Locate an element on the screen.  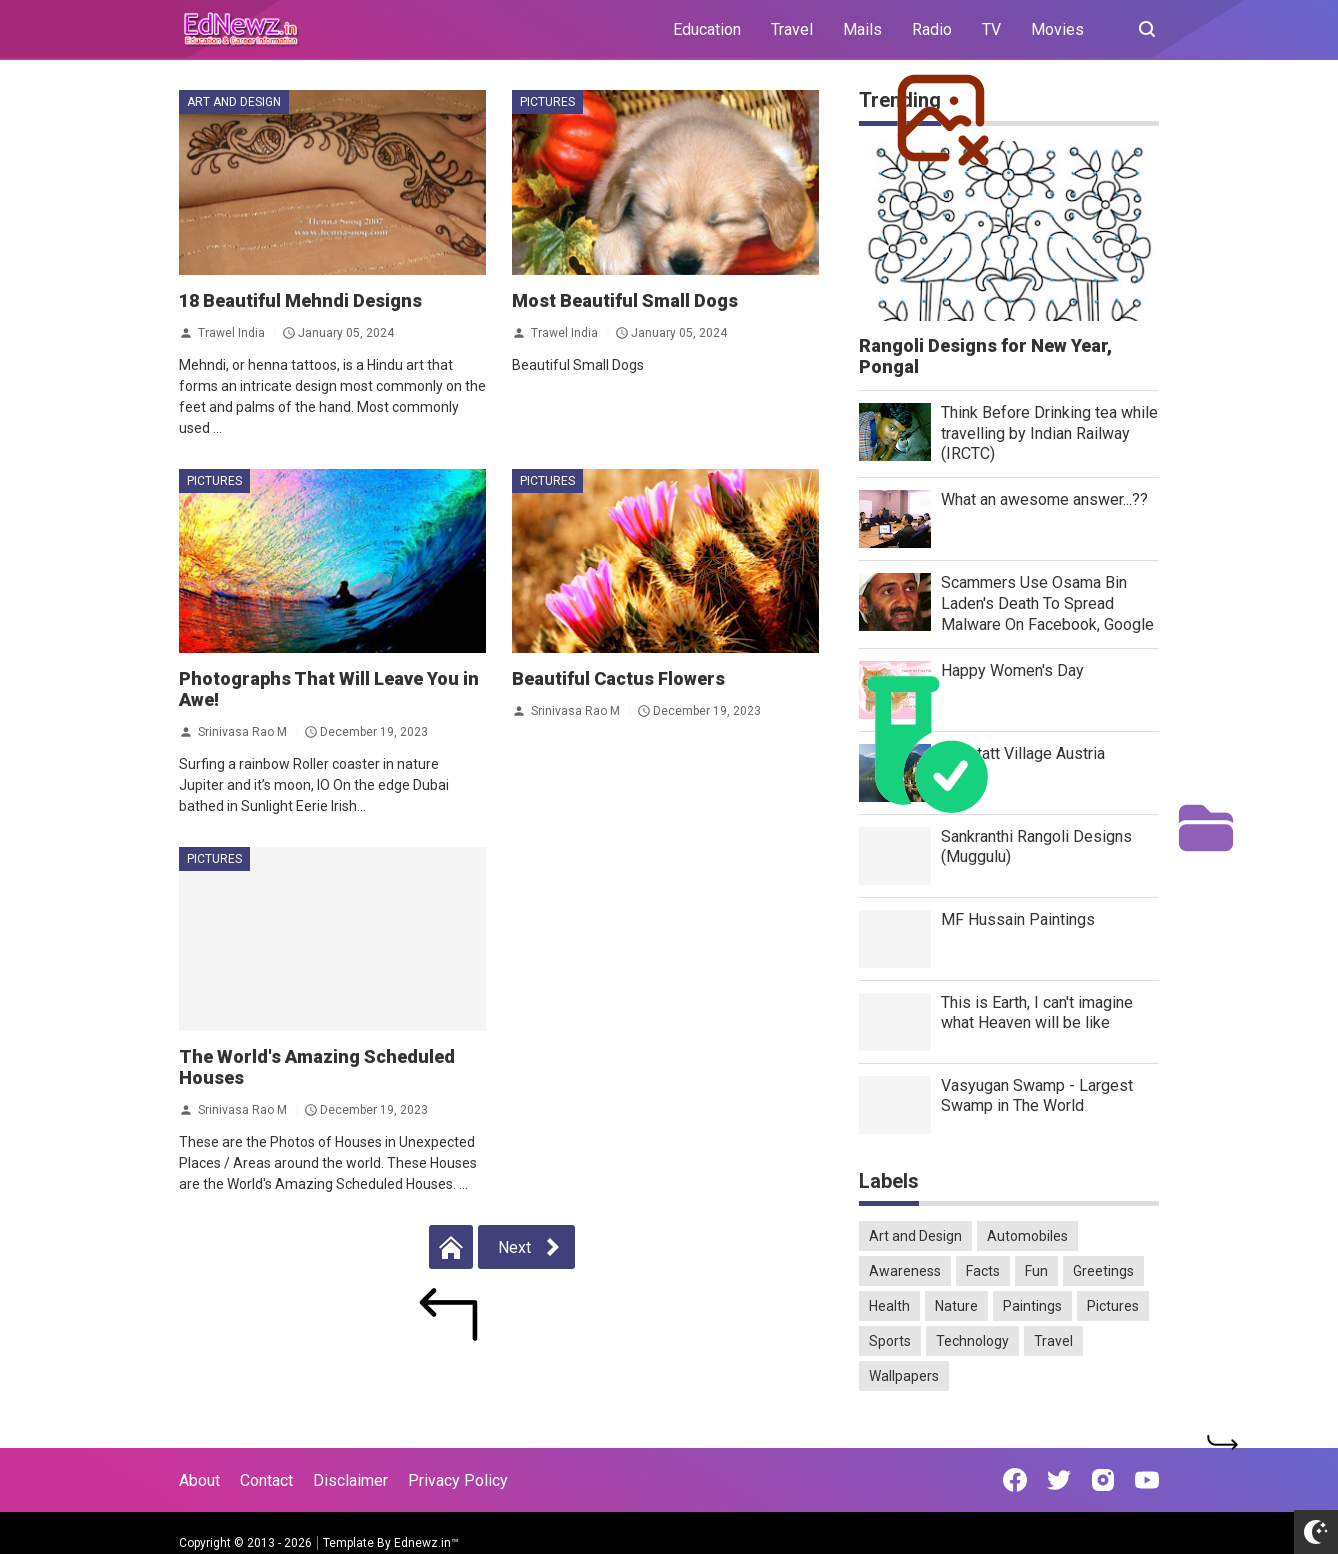
test sample verified or approved is located at coordinates (923, 740).